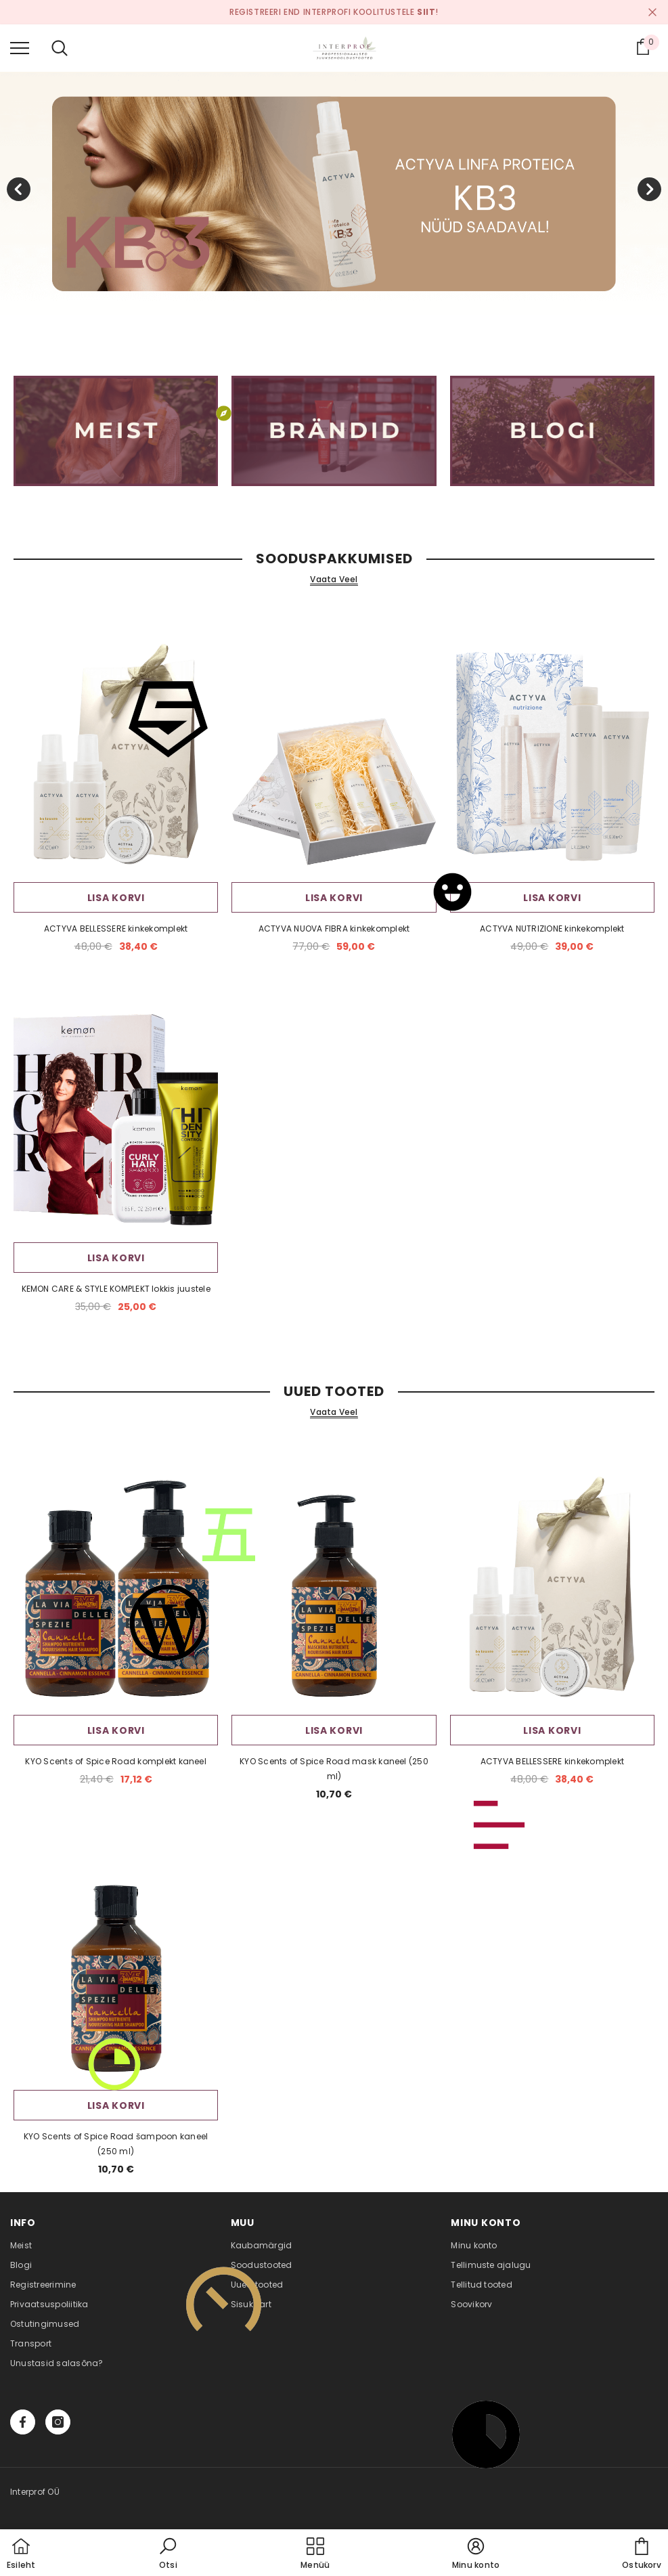 Image resolution: width=668 pixels, height=2576 pixels. I want to click on open compass or navigation app, so click(223, 413).